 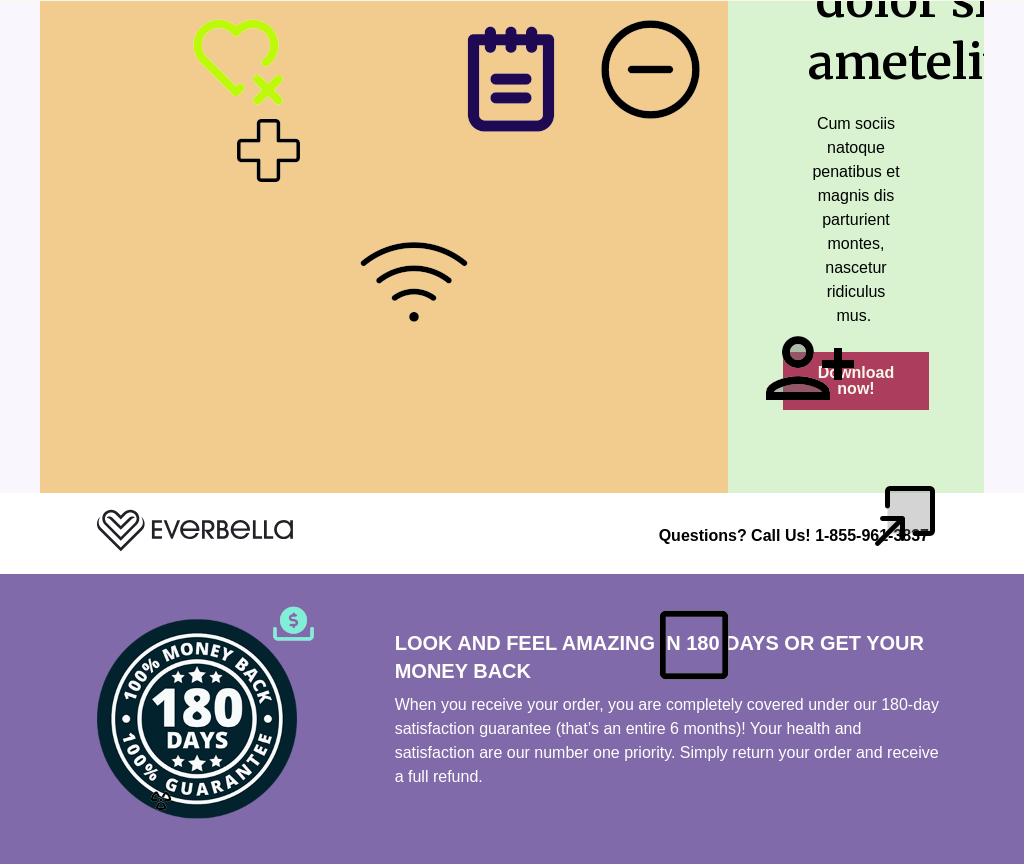 I want to click on indicates radioactive or hazardous material warning, so click(x=161, y=800).